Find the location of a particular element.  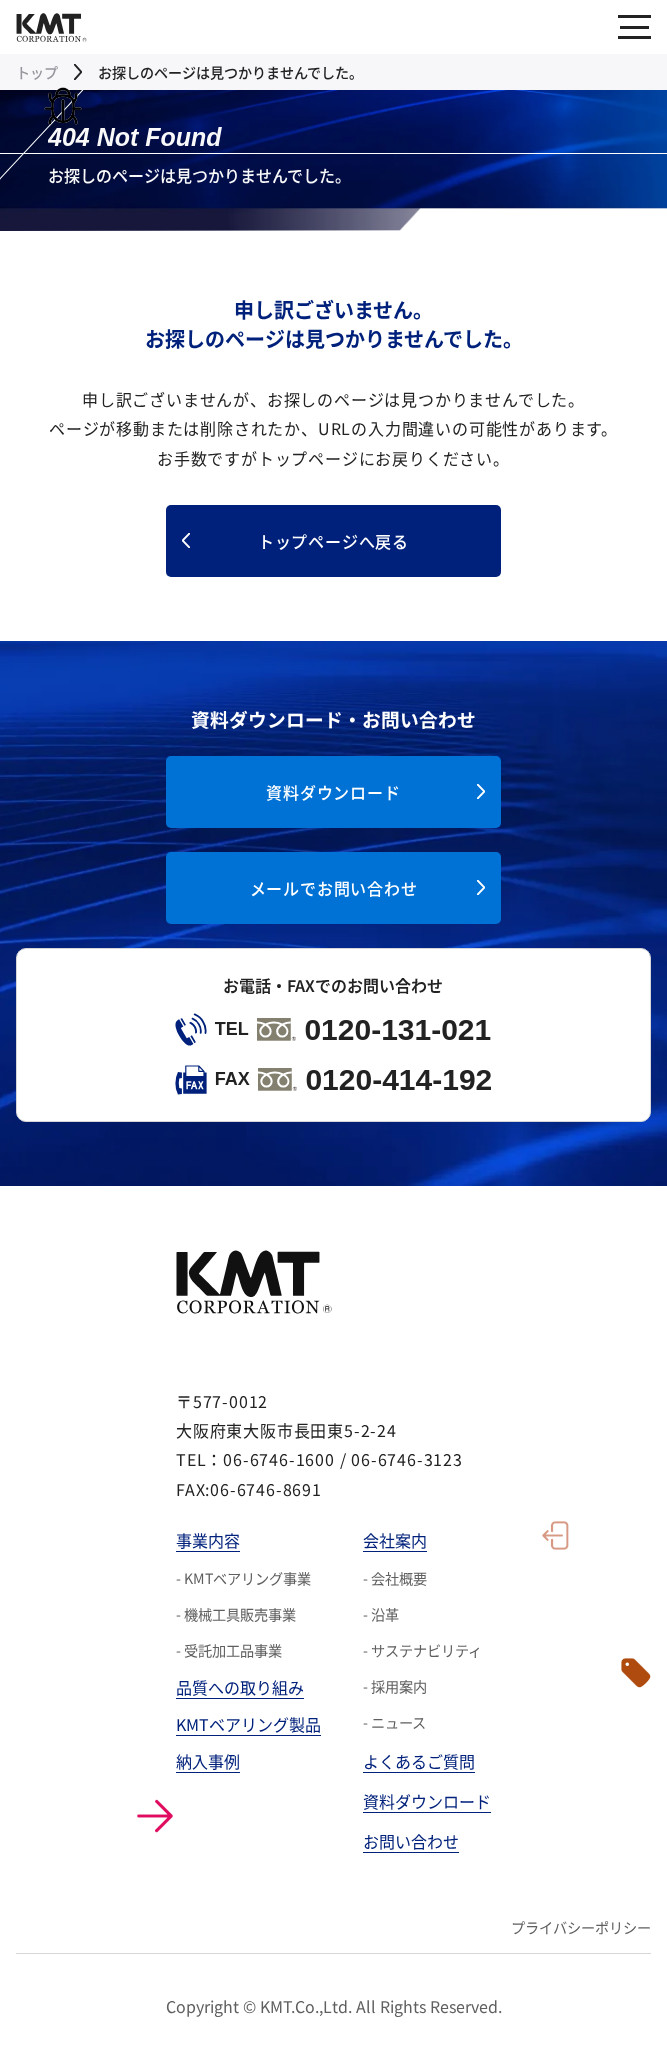

report a bug or issue is located at coordinates (63, 106).